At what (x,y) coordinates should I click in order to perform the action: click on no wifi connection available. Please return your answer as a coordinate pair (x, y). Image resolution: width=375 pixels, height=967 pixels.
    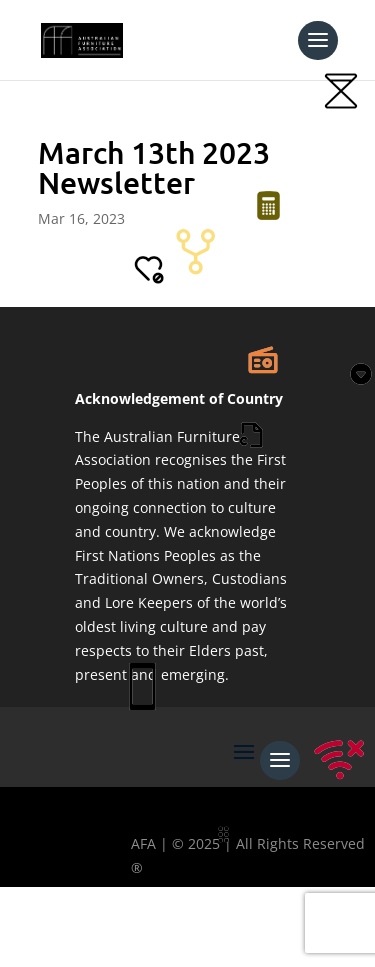
    Looking at the image, I should click on (340, 759).